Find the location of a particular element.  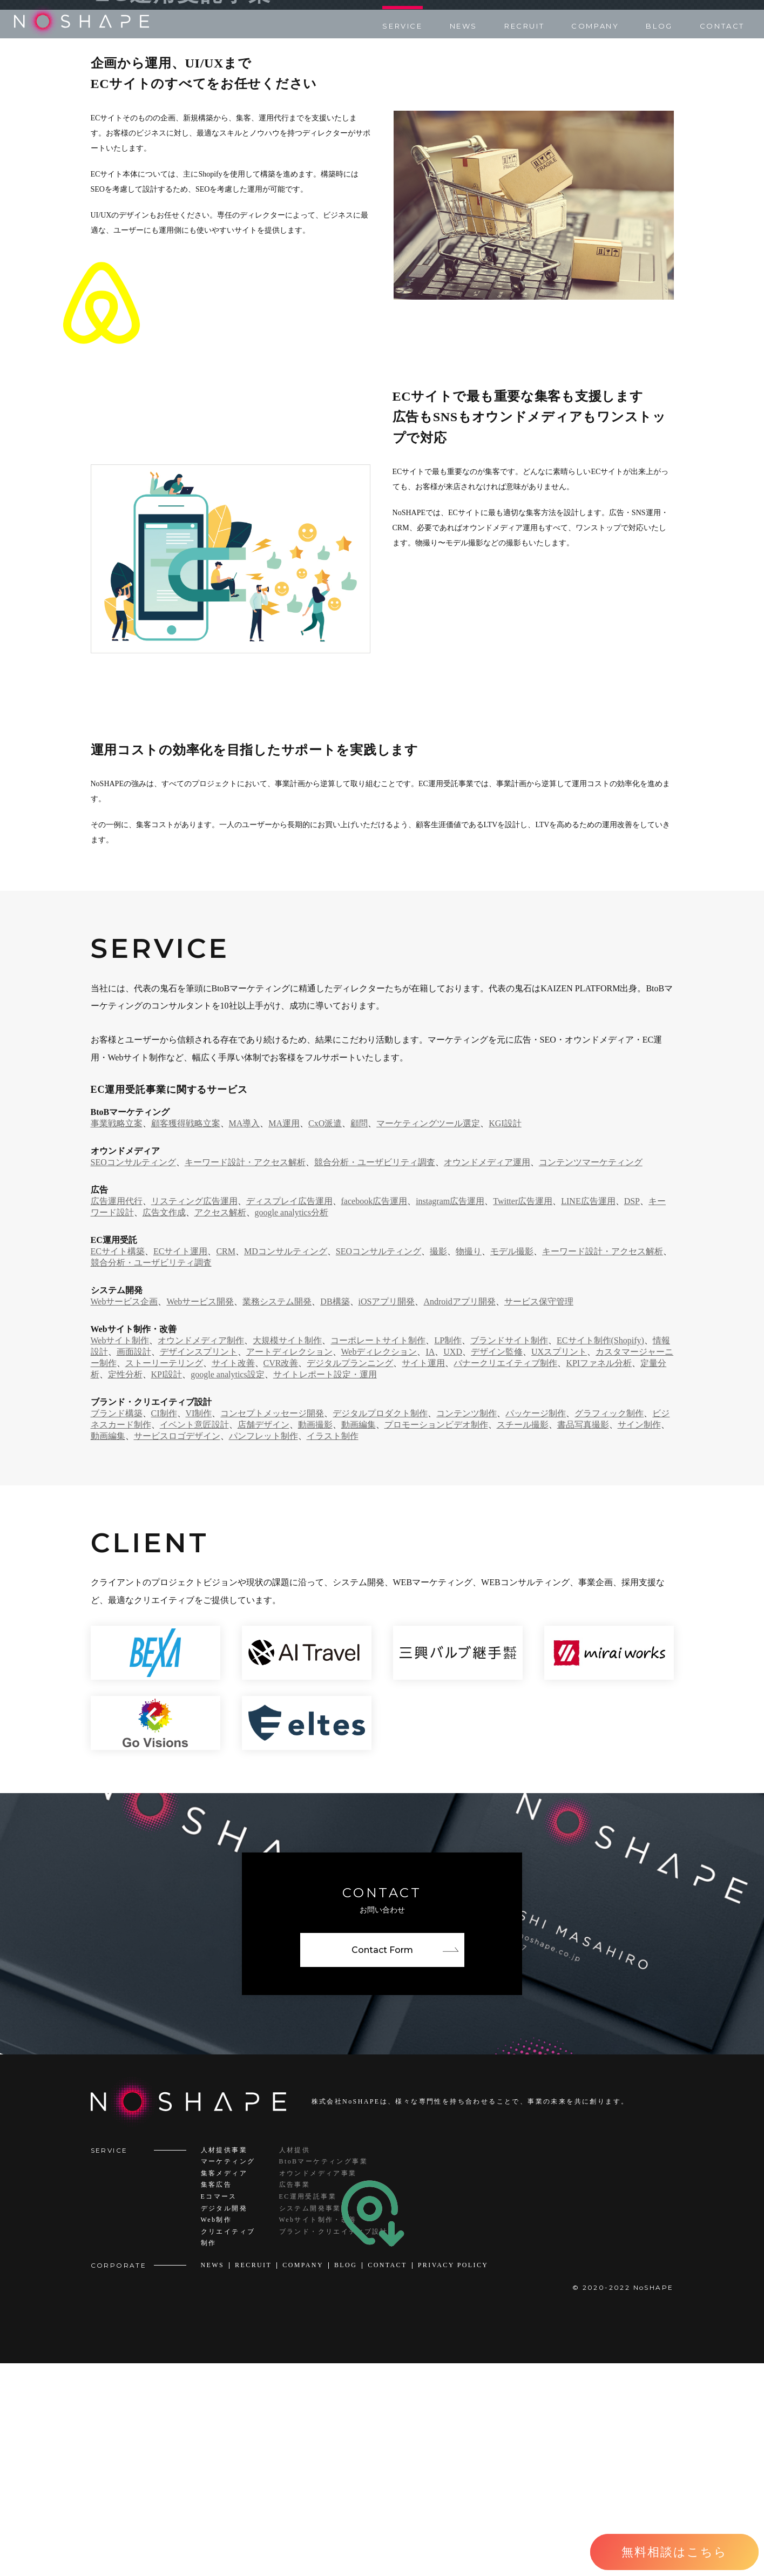

open the Airbnb app or website is located at coordinates (102, 303).